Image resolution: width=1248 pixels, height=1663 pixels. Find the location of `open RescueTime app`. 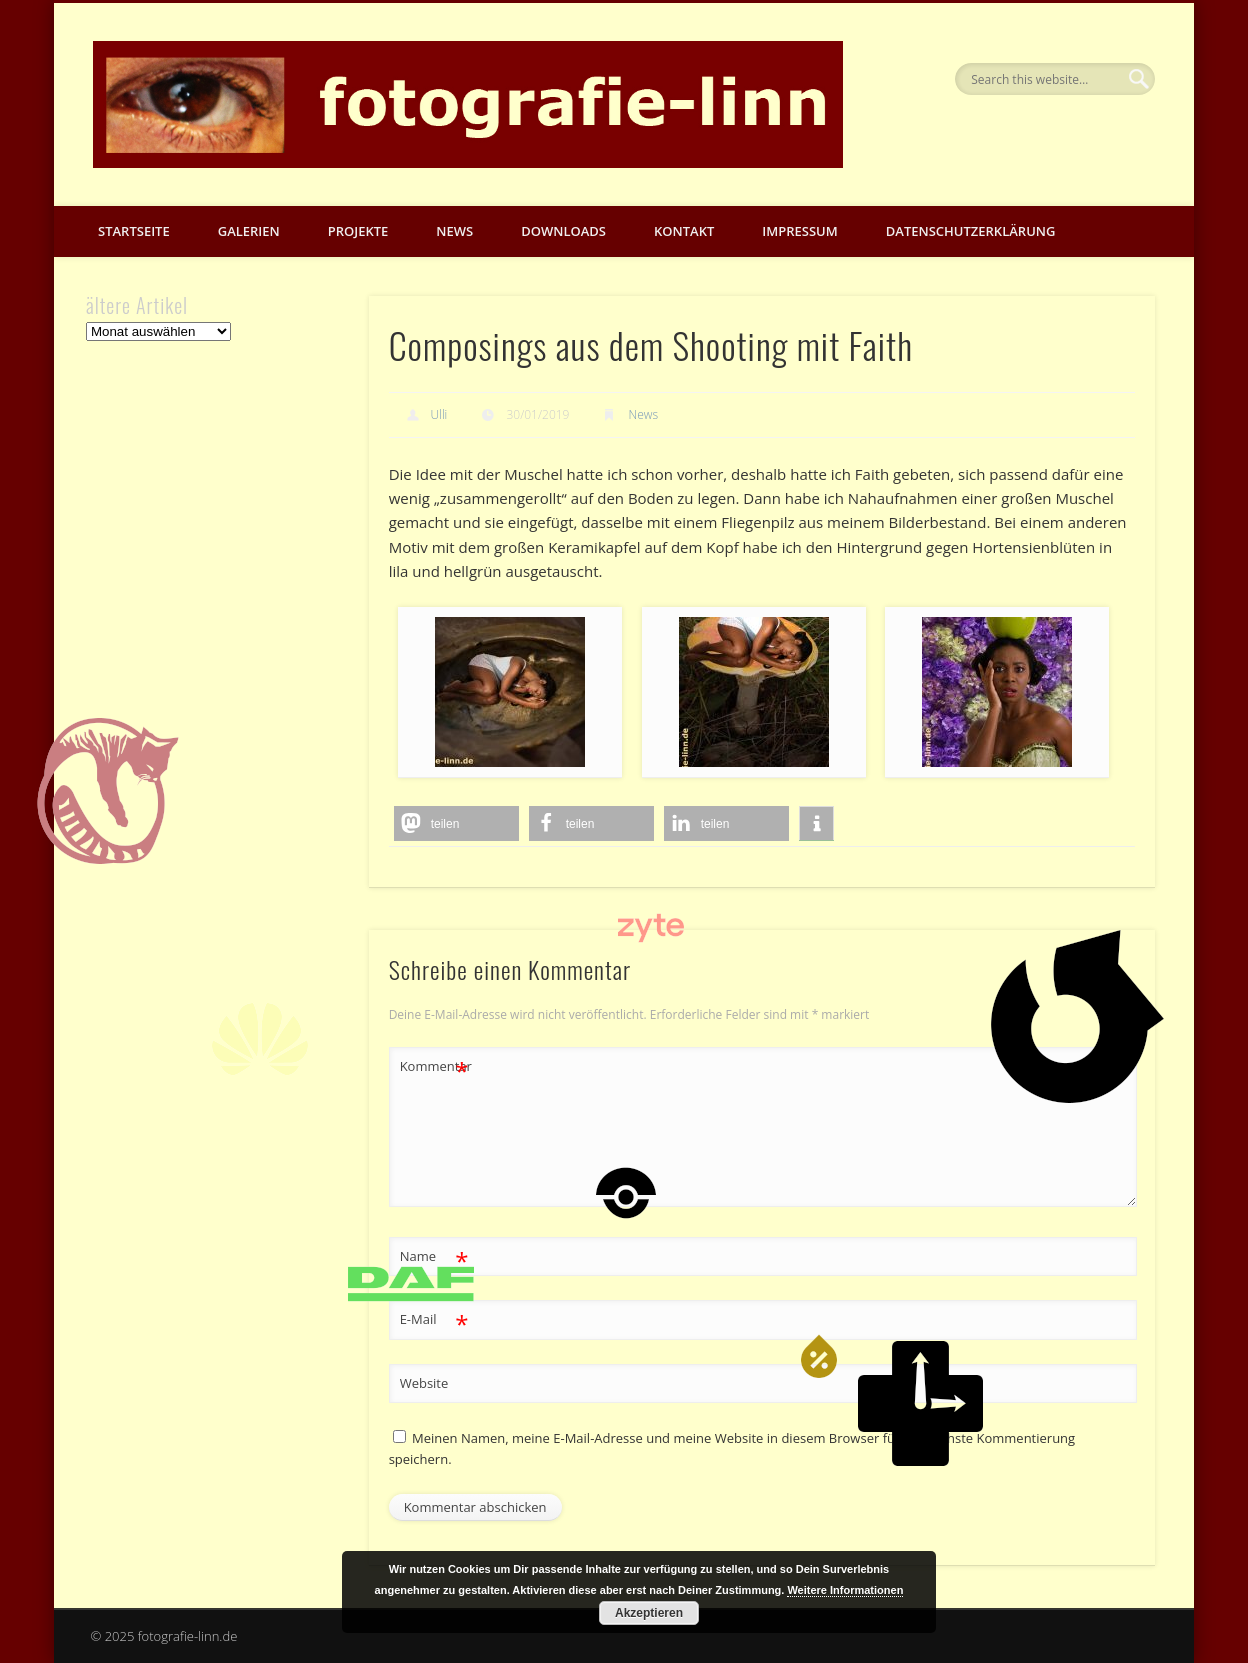

open RescueTime app is located at coordinates (920, 1403).